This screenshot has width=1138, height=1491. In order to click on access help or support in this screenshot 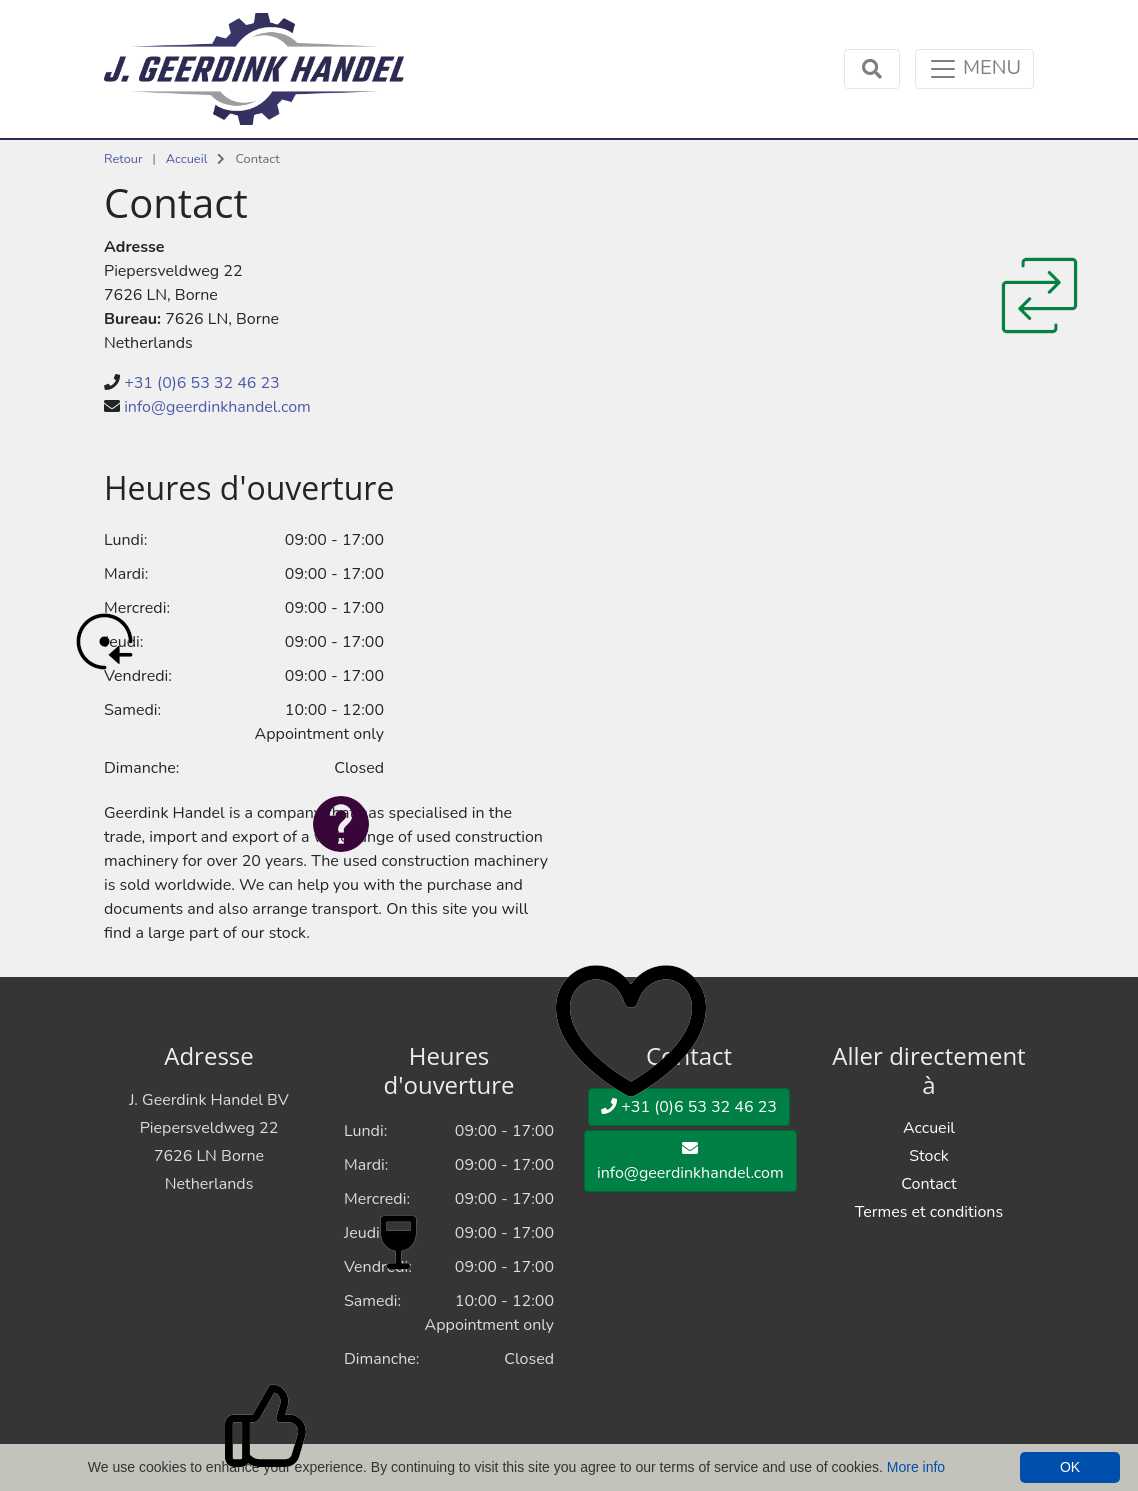, I will do `click(341, 824)`.